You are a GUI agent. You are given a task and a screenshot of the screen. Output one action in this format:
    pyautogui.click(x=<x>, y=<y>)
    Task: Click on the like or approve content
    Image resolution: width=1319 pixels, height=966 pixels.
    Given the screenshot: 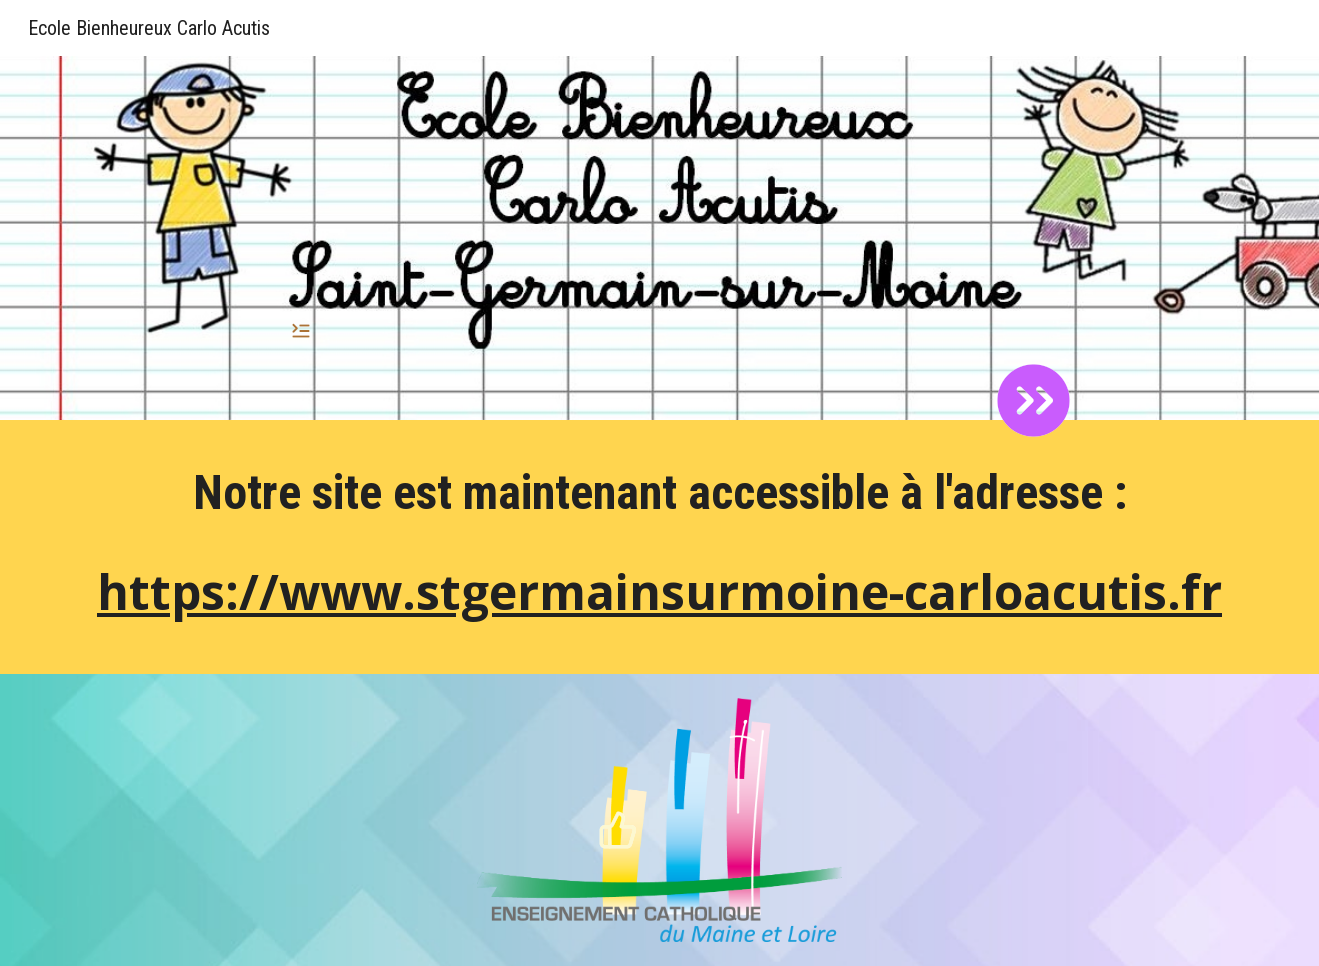 What is the action you would take?
    pyautogui.click(x=618, y=830)
    